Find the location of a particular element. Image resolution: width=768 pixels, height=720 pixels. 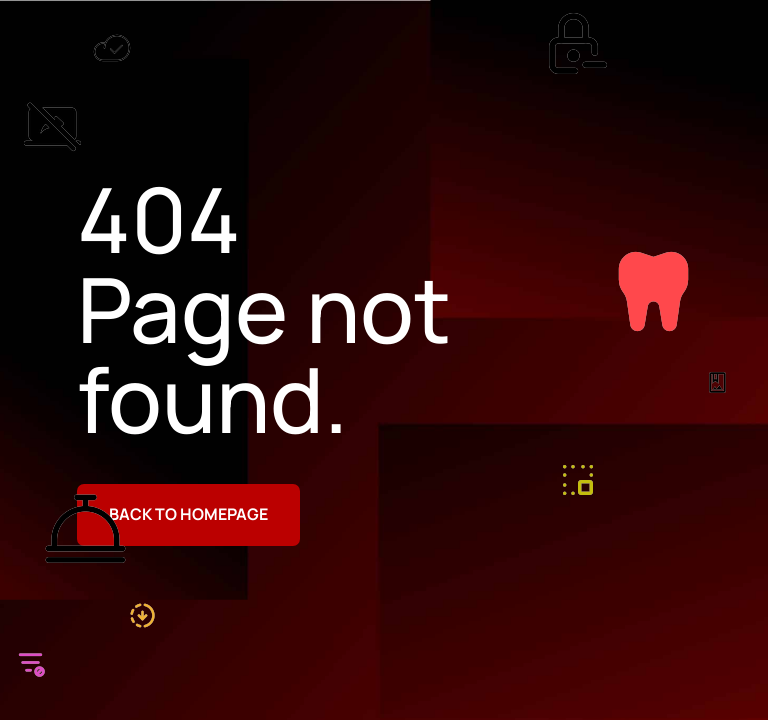

open photo album is located at coordinates (717, 382).